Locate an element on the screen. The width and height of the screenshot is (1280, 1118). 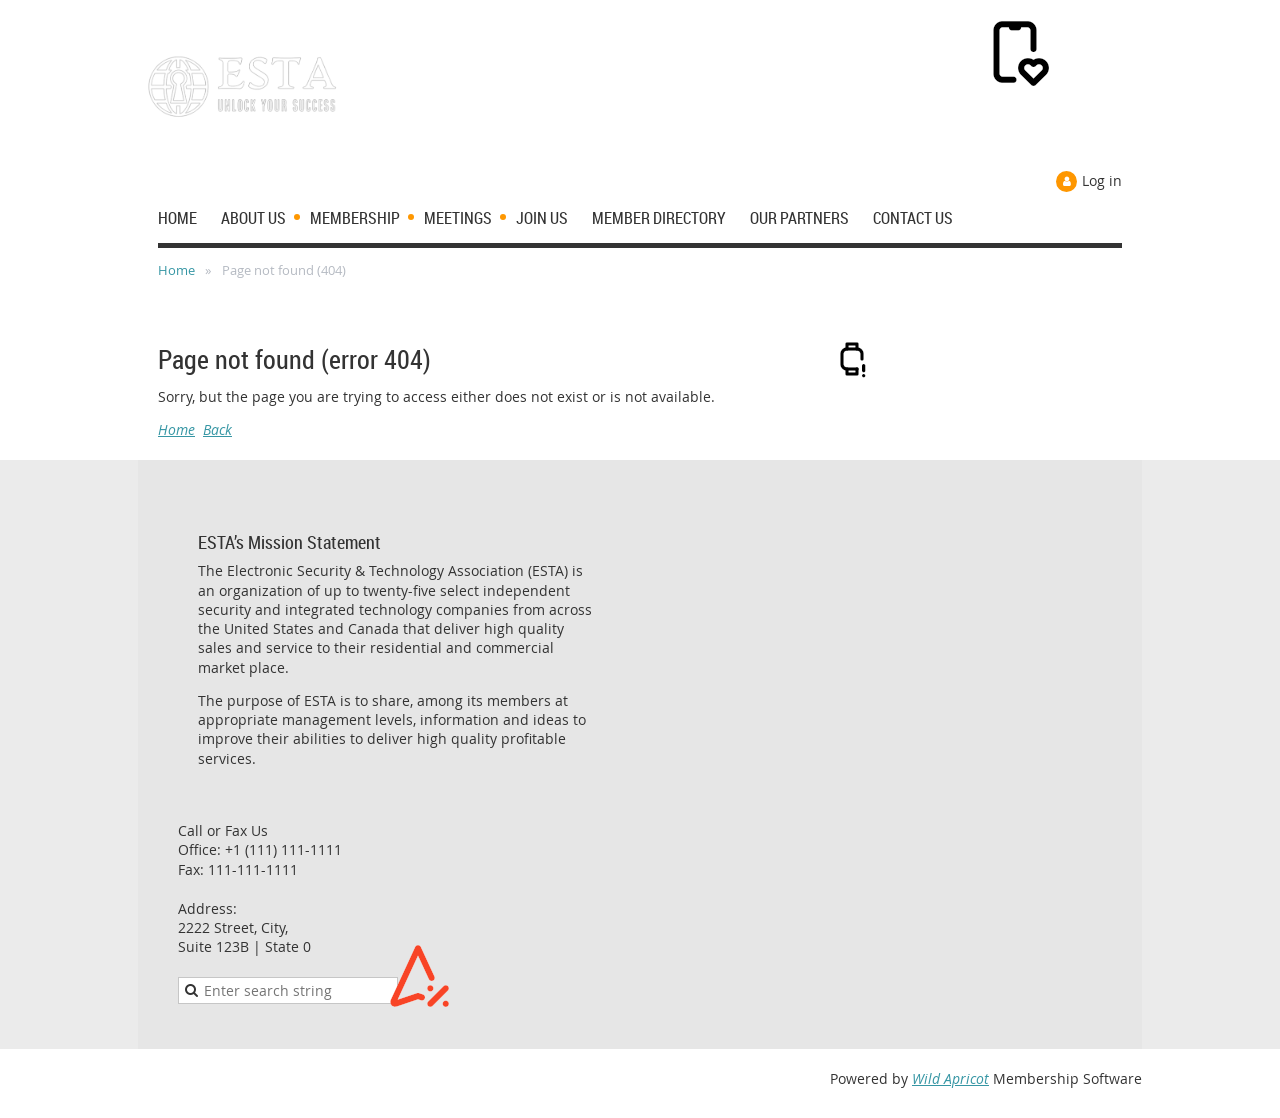
smartwatch alert or notification is located at coordinates (852, 359).